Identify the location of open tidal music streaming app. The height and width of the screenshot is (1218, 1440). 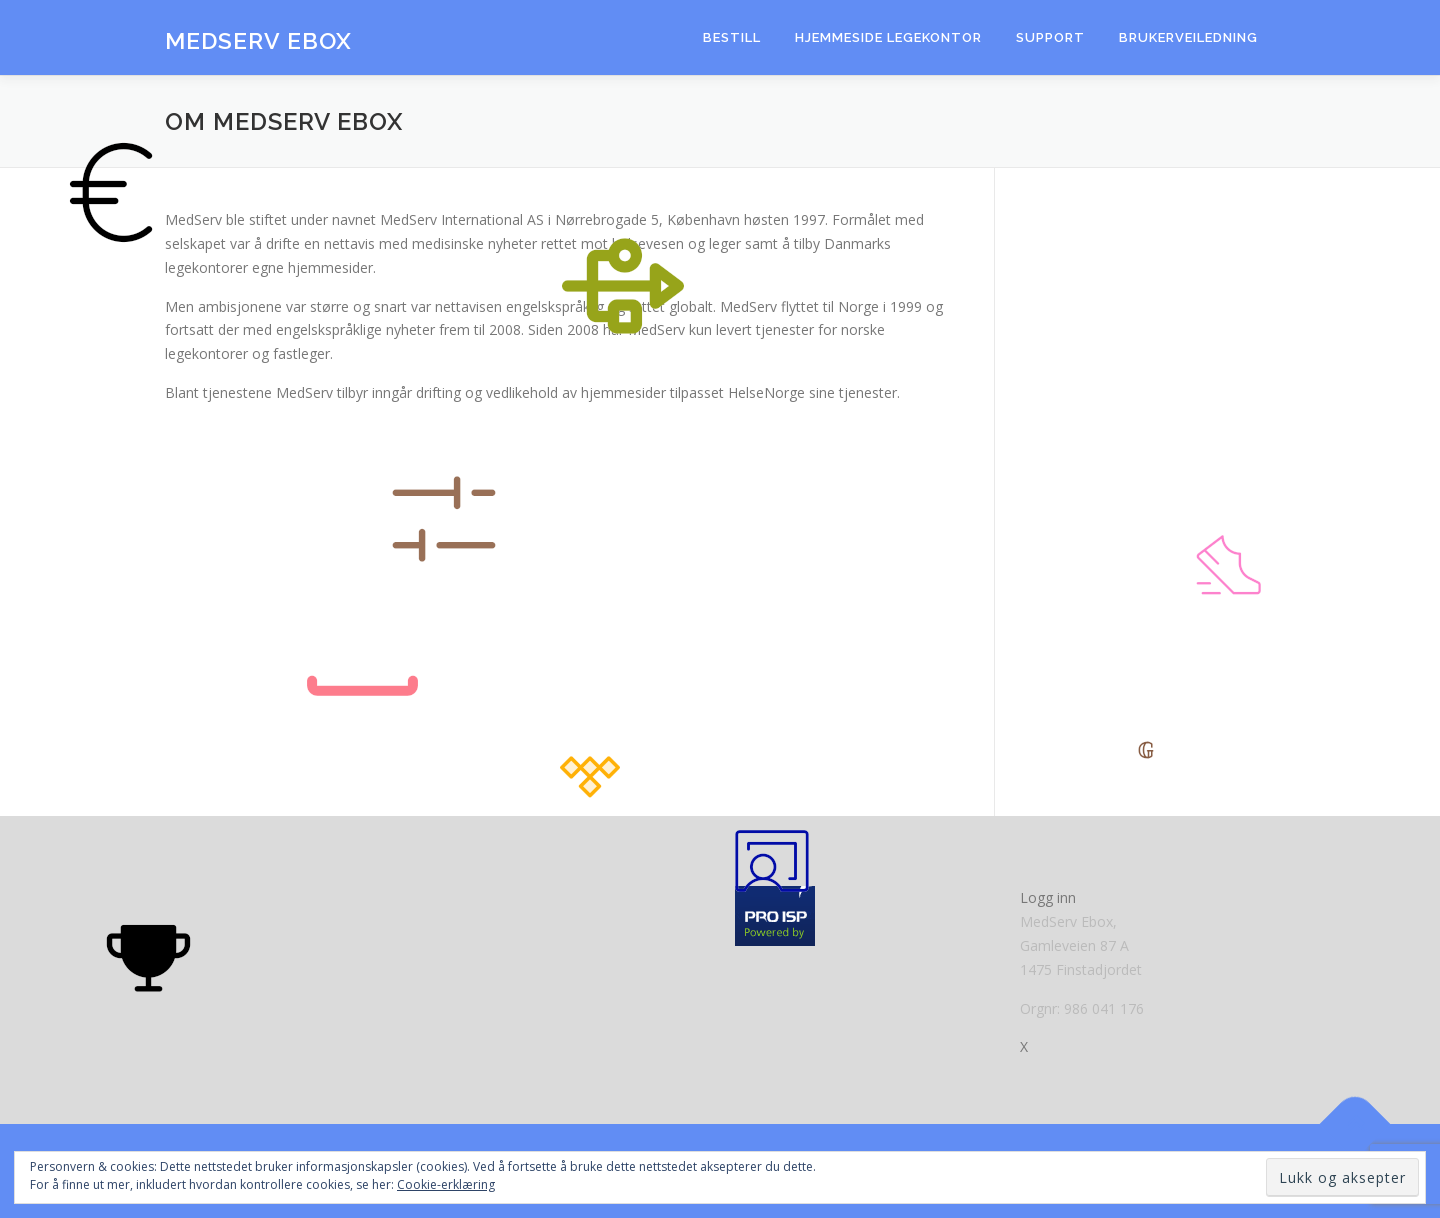
(590, 775).